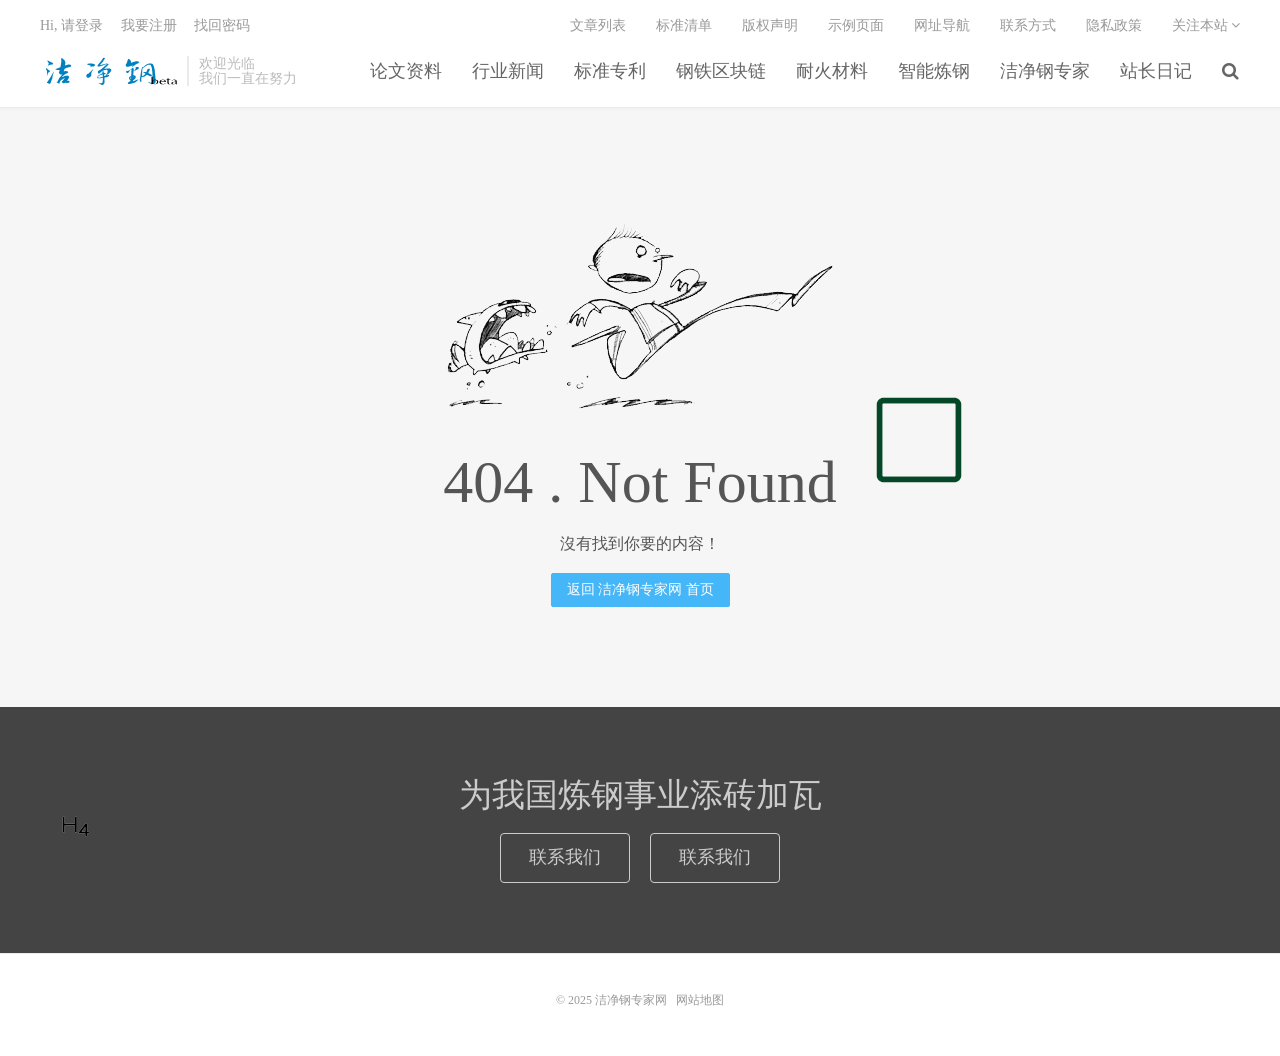 The height and width of the screenshot is (1056, 1280). What do you see at coordinates (74, 826) in the screenshot?
I see `format text as heading level 4` at bounding box center [74, 826].